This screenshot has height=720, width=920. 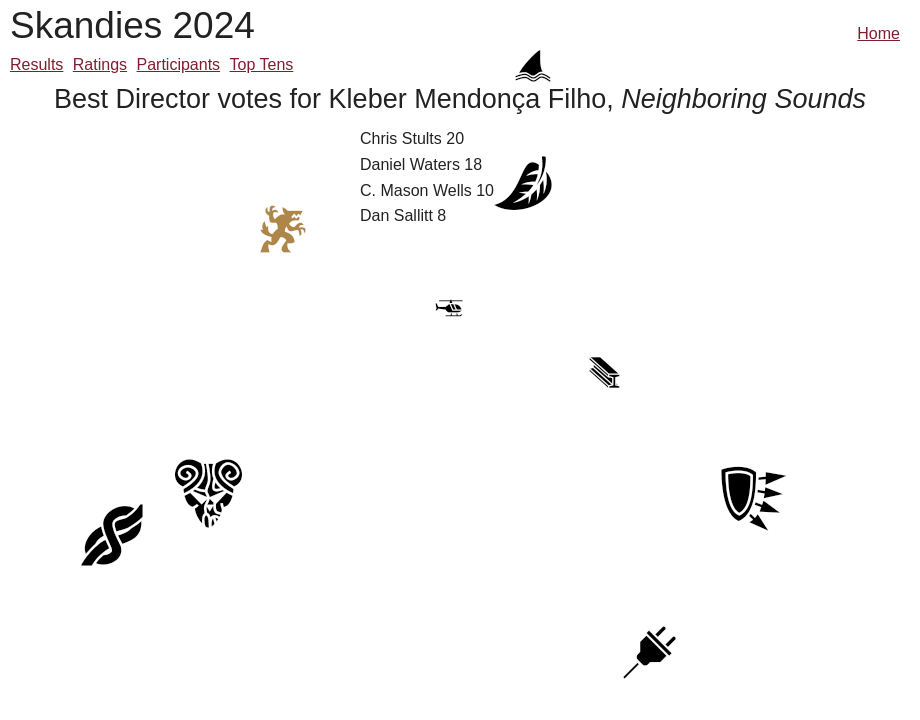 I want to click on indicates damage blocked or deflected, so click(x=753, y=498).